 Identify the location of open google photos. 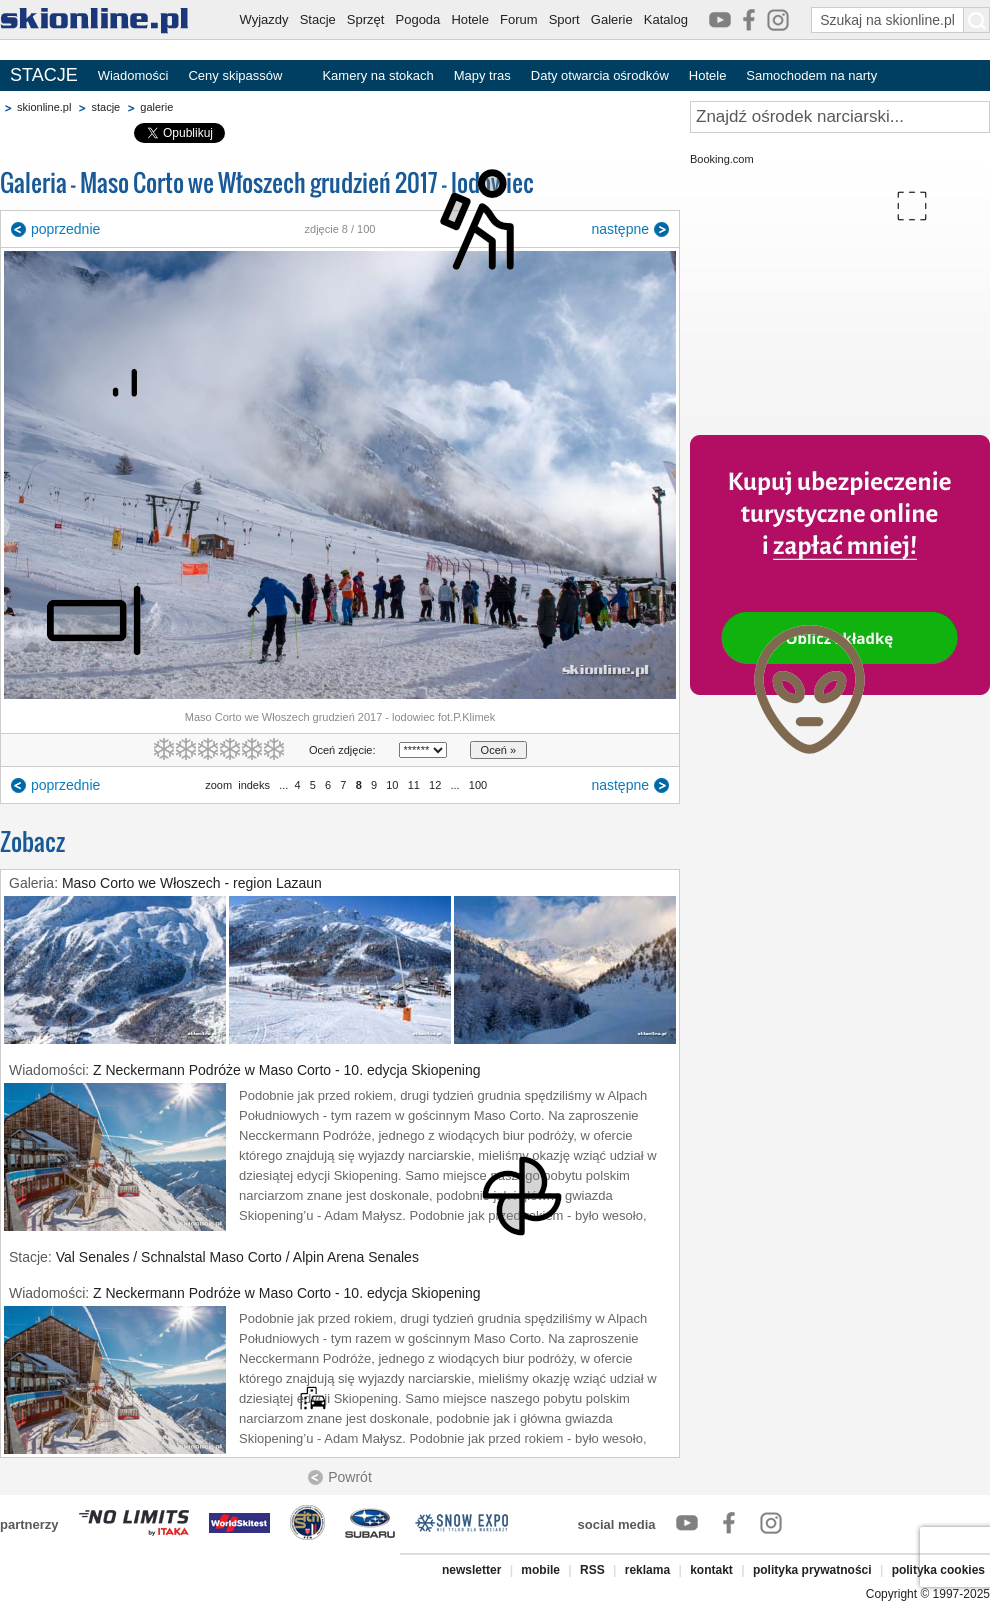
(522, 1196).